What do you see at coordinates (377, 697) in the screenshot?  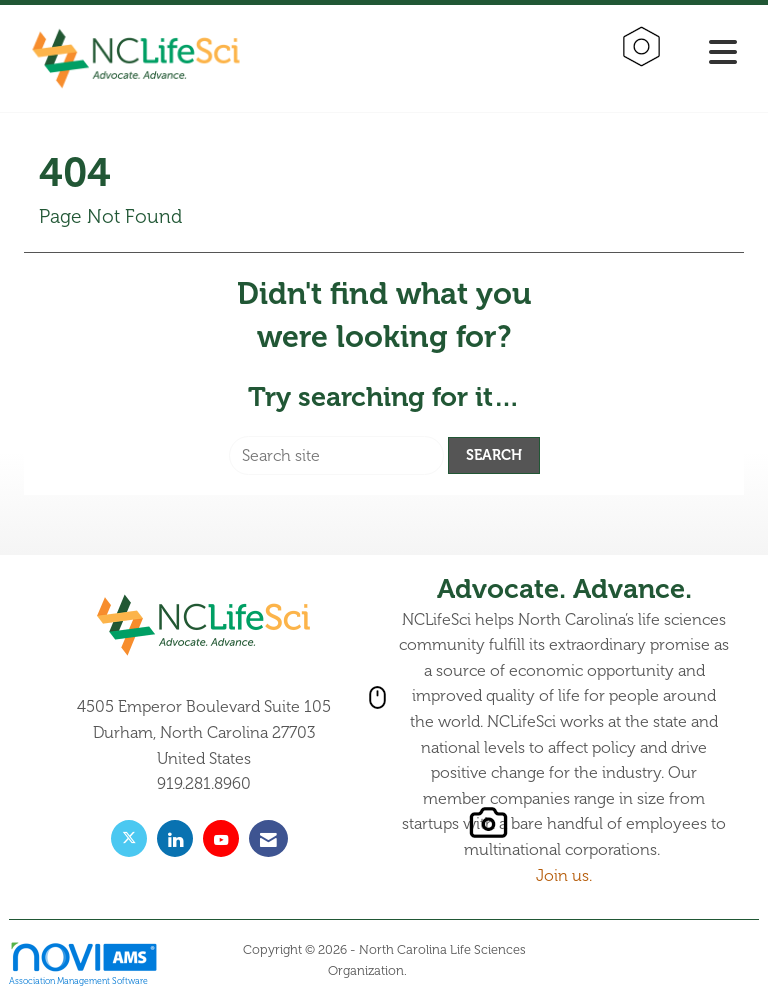 I see `adjust mouse or pointer settings` at bounding box center [377, 697].